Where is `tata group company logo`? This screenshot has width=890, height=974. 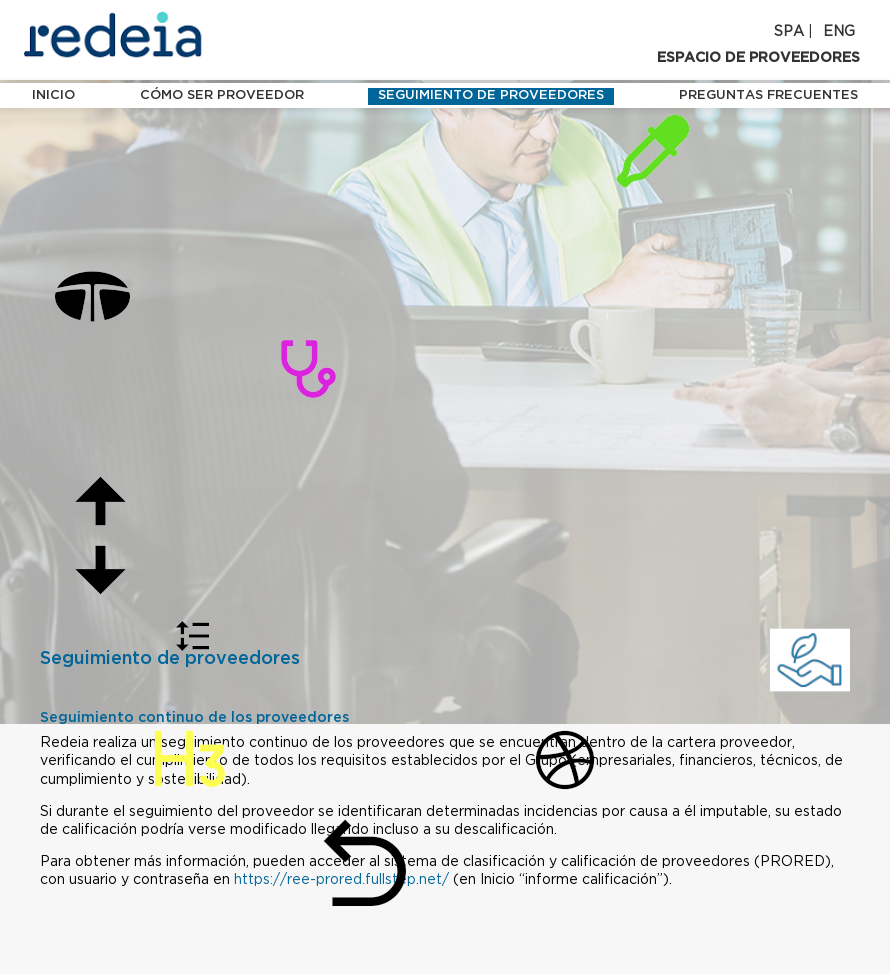 tata group company logo is located at coordinates (92, 296).